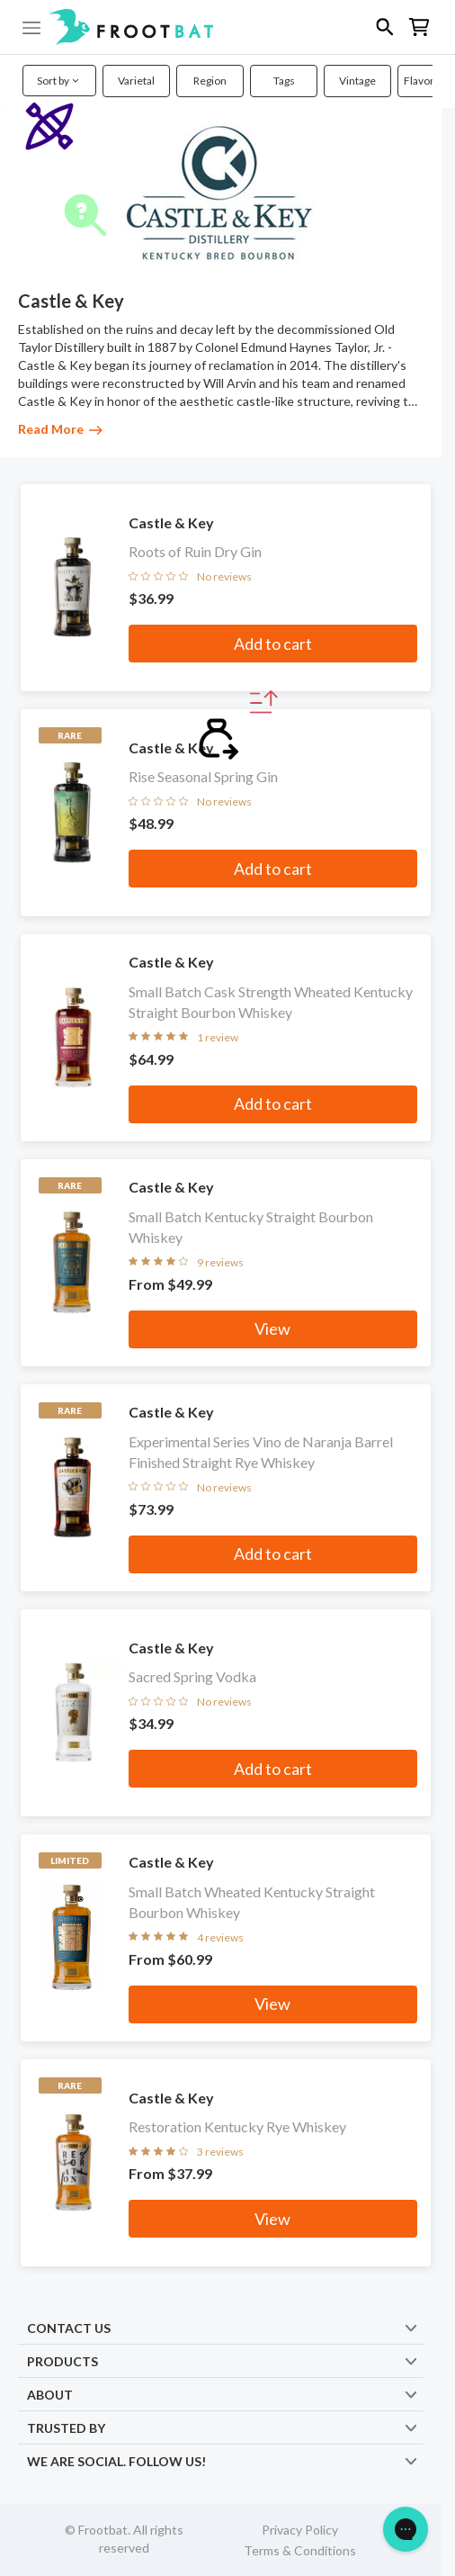 Image resolution: width=455 pixels, height=2576 pixels. I want to click on search for help or support topics, so click(85, 215).